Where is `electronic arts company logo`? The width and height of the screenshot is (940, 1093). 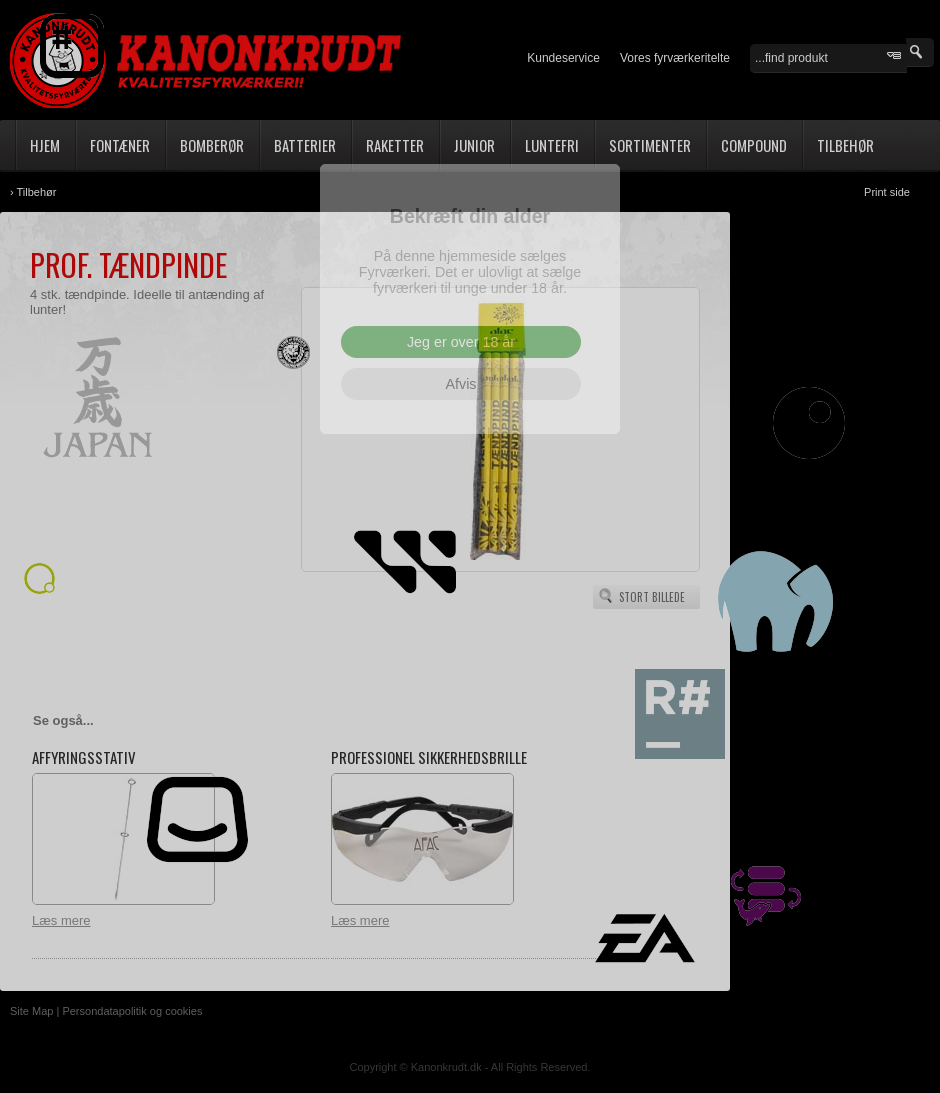
electronic arts company logo is located at coordinates (645, 938).